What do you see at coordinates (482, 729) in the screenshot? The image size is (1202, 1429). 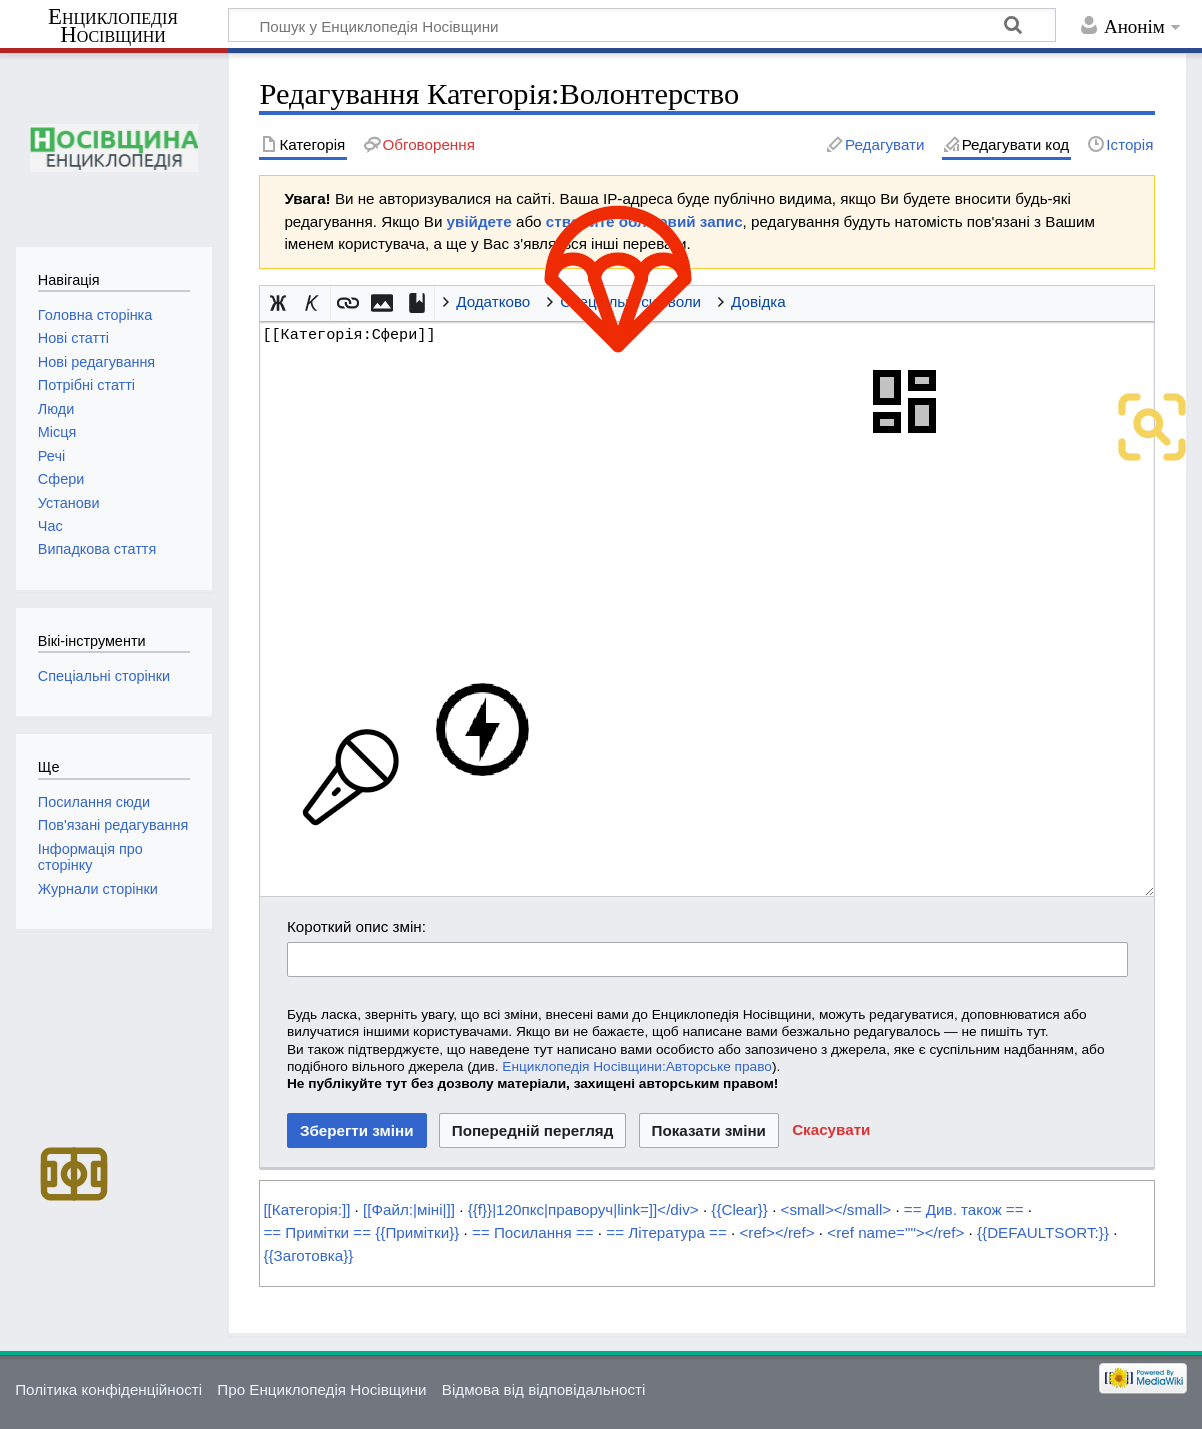 I see `indicates offline or cached content available` at bounding box center [482, 729].